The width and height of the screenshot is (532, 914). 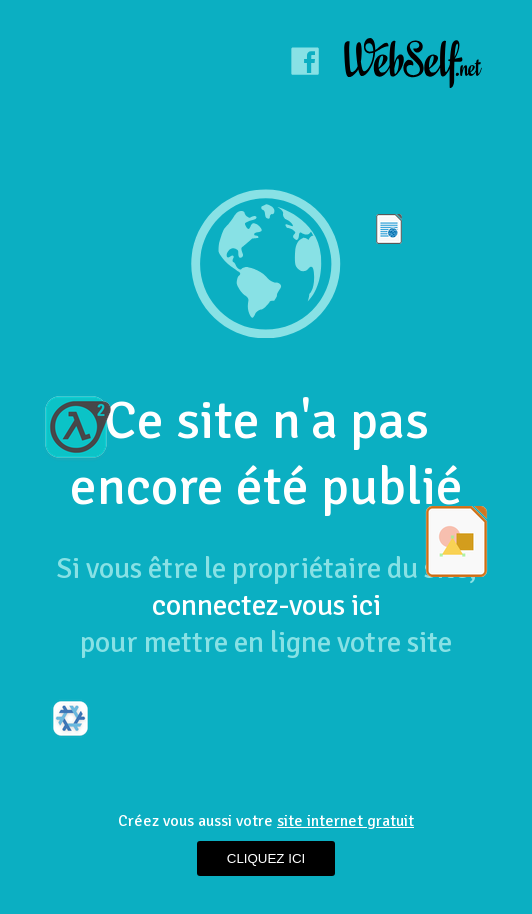 What do you see at coordinates (456, 541) in the screenshot?
I see `open a libreoffice draw document` at bounding box center [456, 541].